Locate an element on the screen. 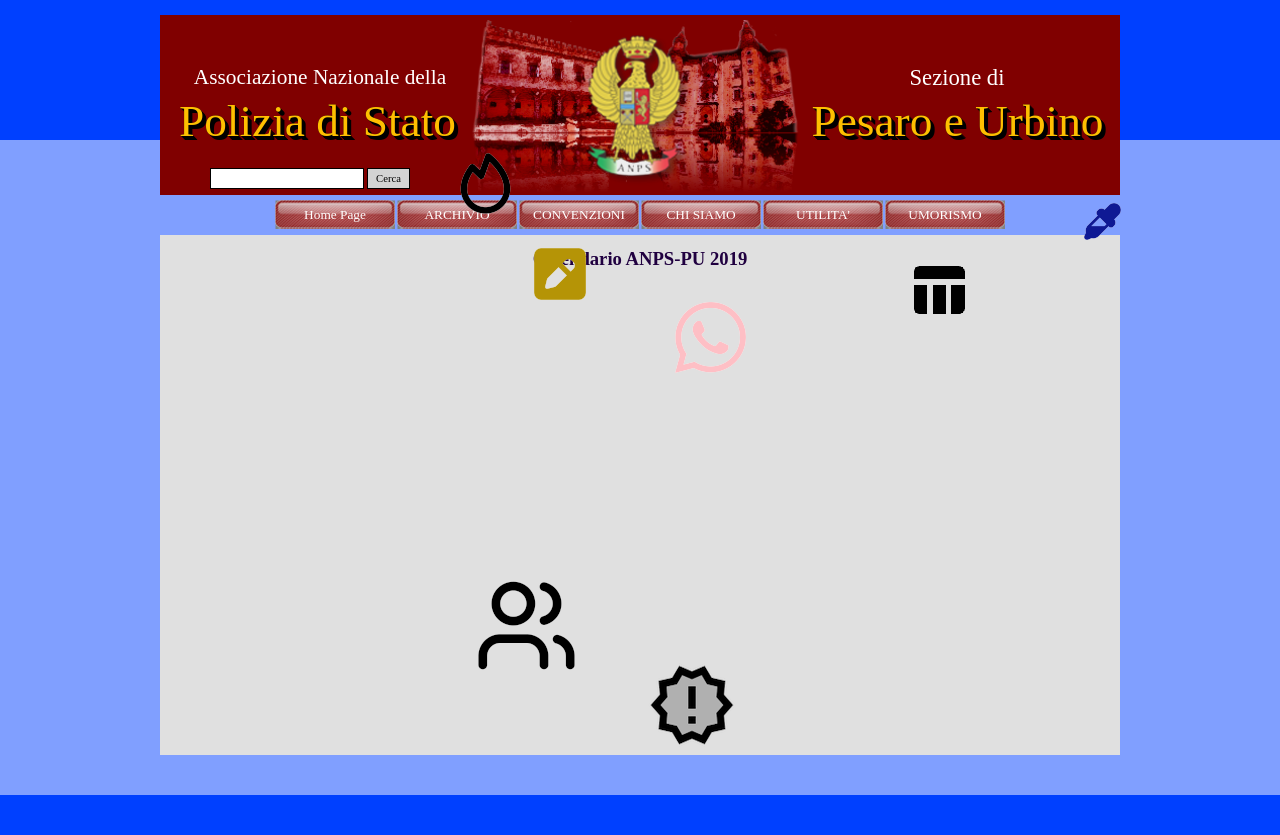  view data in table format is located at coordinates (938, 290).